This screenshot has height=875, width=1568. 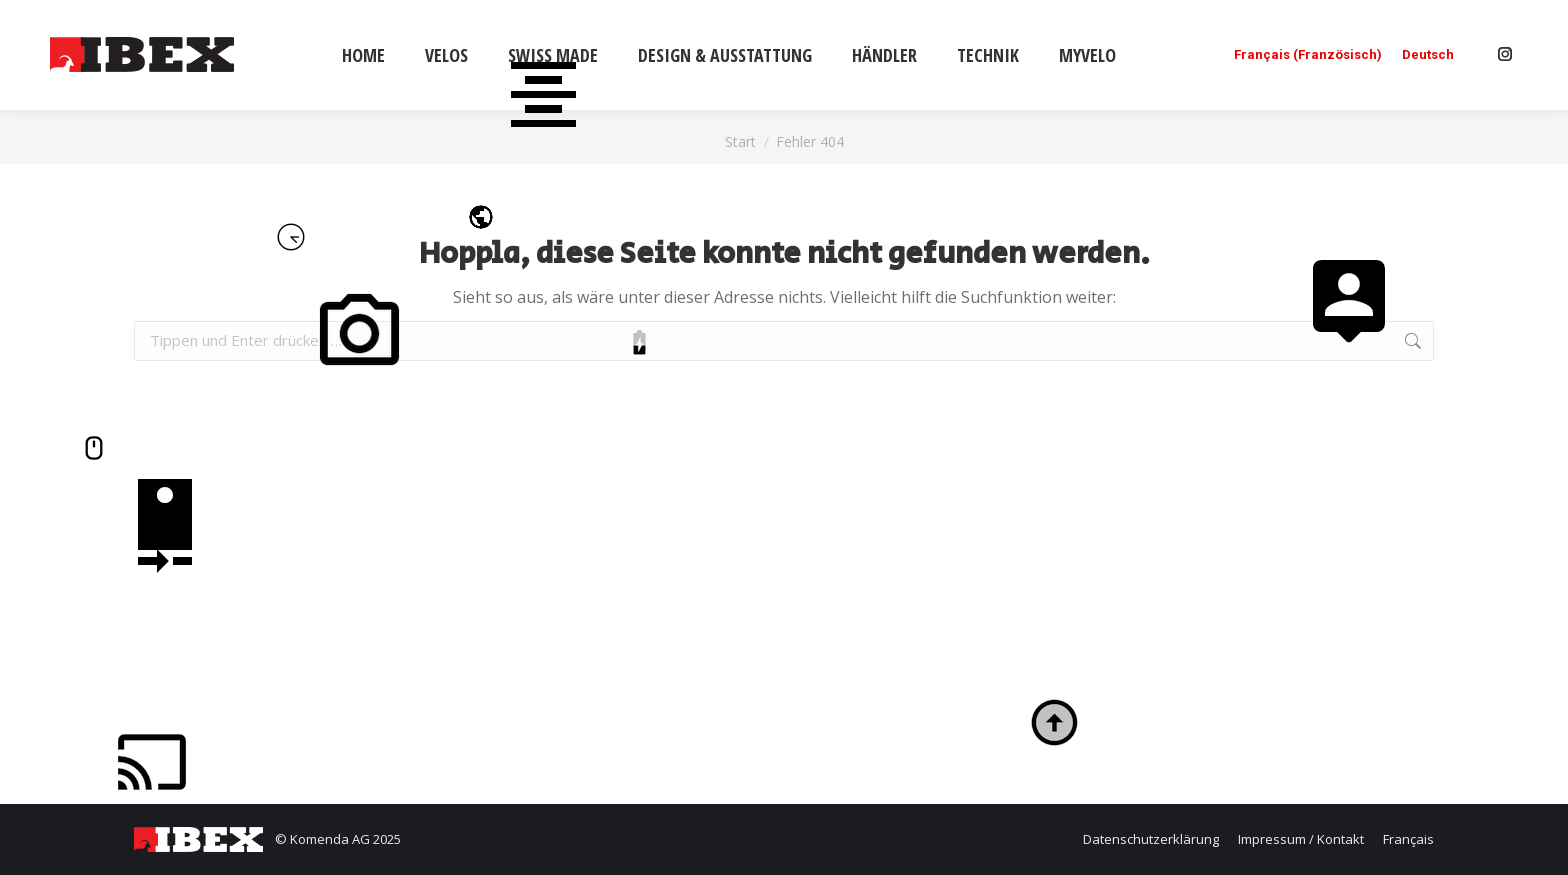 What do you see at coordinates (639, 342) in the screenshot?
I see `indicates battery is charging at 30% capacity` at bounding box center [639, 342].